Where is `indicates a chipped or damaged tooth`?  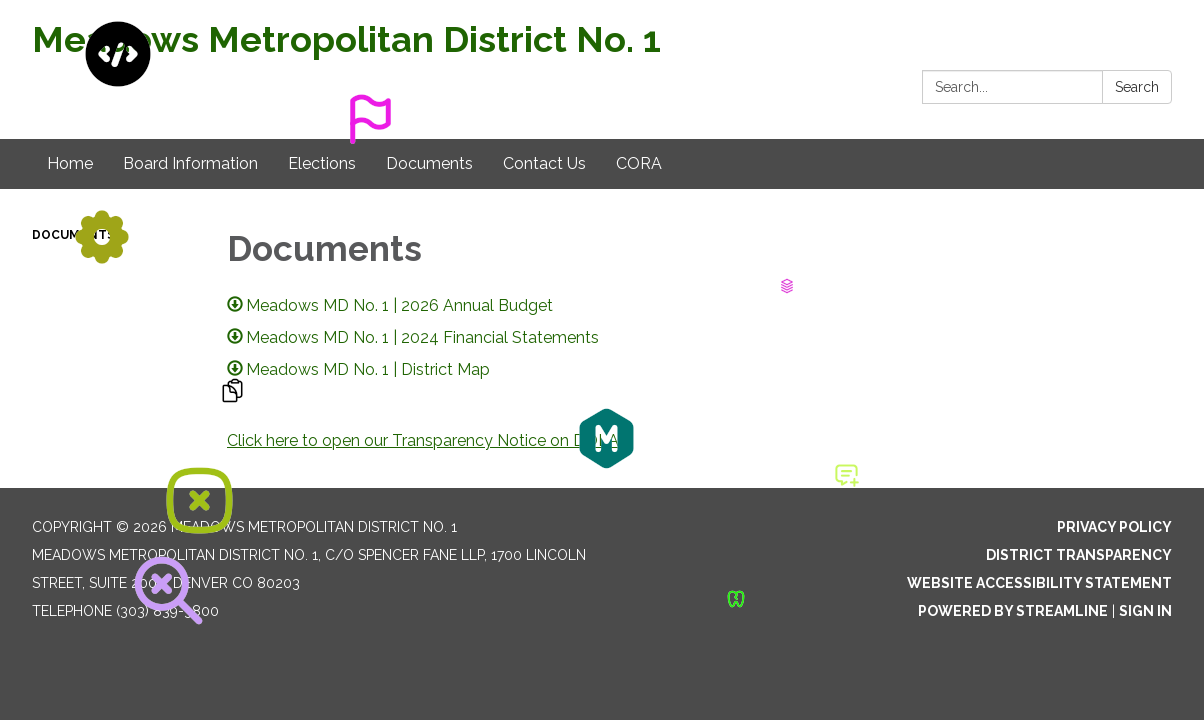
indicates a chipped or damaged tooth is located at coordinates (736, 599).